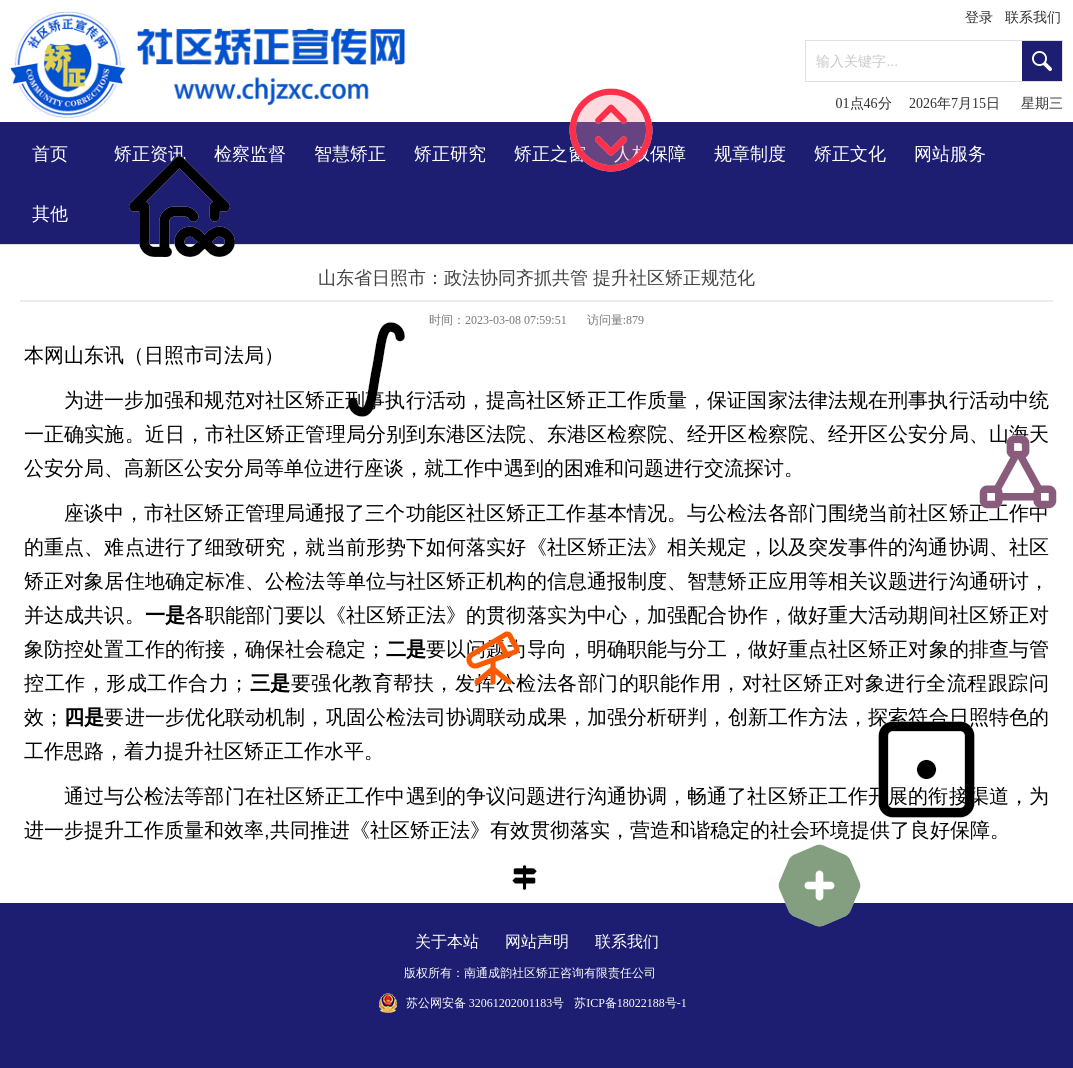 The width and height of the screenshot is (1073, 1068). I want to click on add a new item or element, so click(819, 885).